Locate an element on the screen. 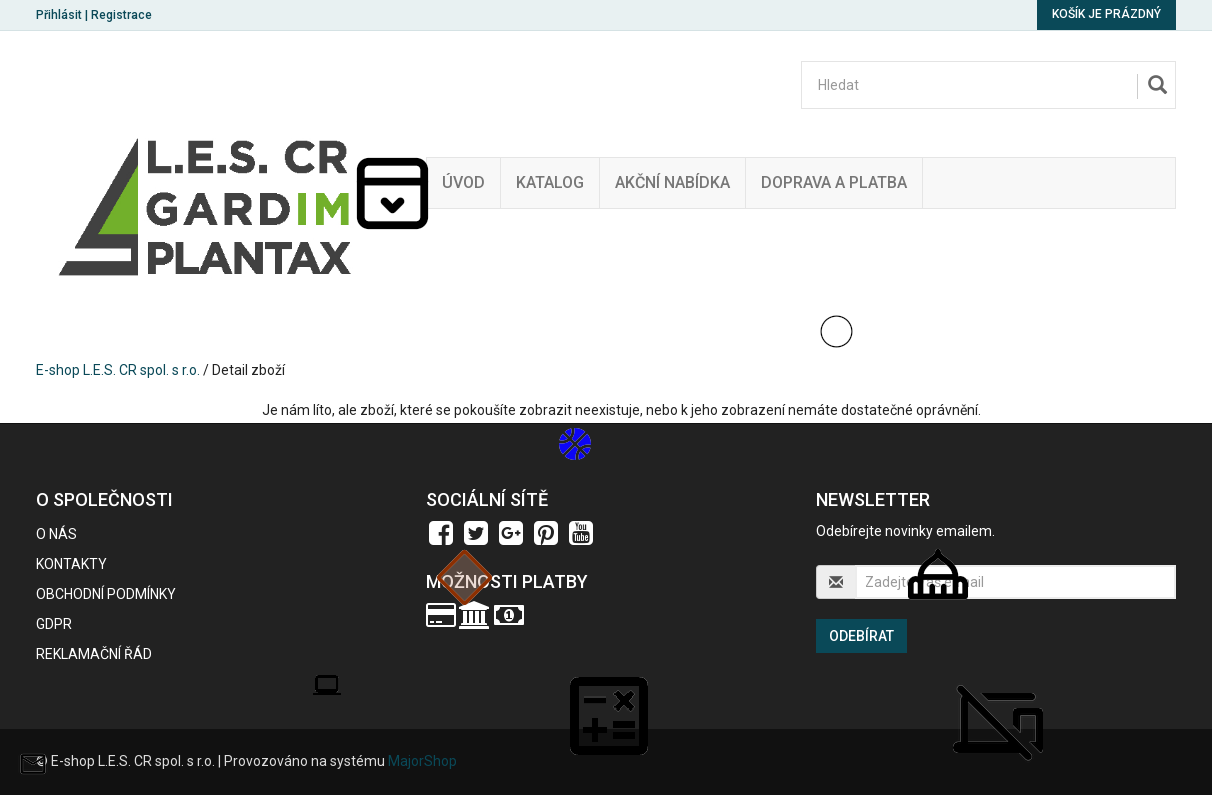 The width and height of the screenshot is (1212, 795). access windows laptop or PC settings is located at coordinates (327, 686).